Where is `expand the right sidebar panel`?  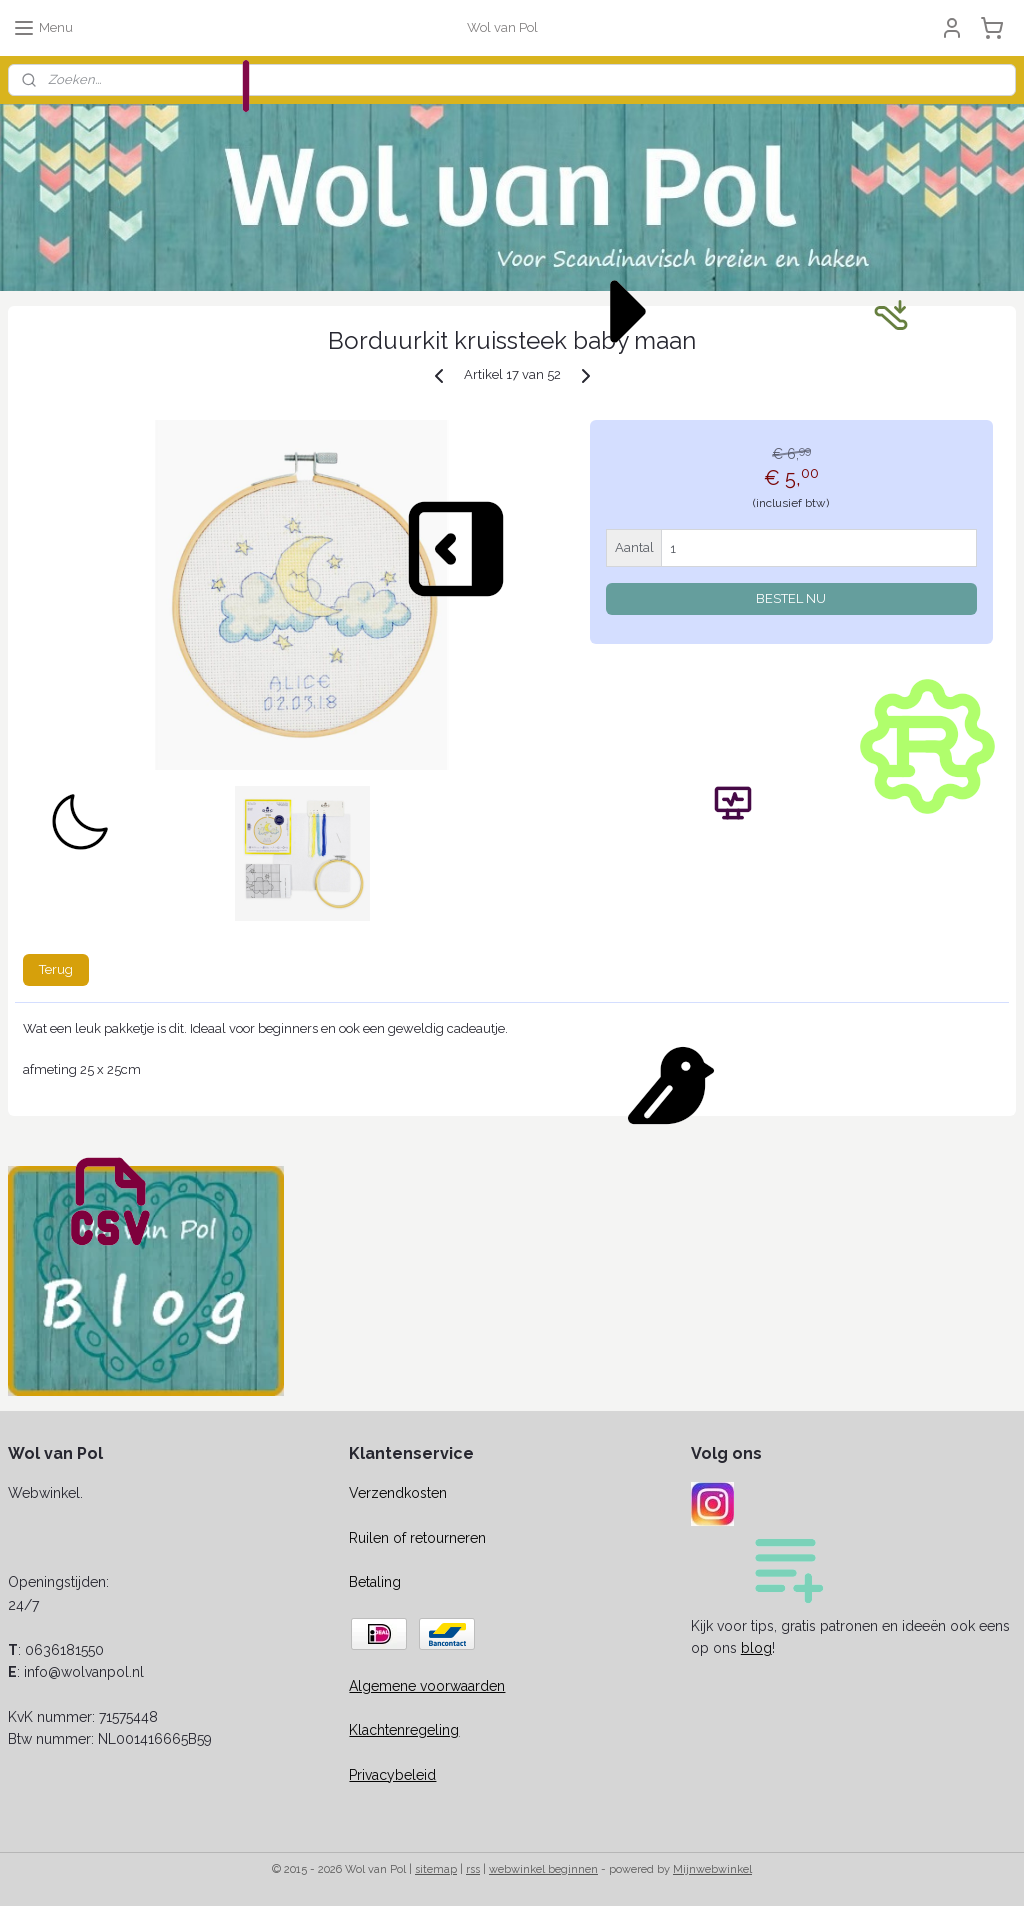
expand the right sidebar panel is located at coordinates (456, 549).